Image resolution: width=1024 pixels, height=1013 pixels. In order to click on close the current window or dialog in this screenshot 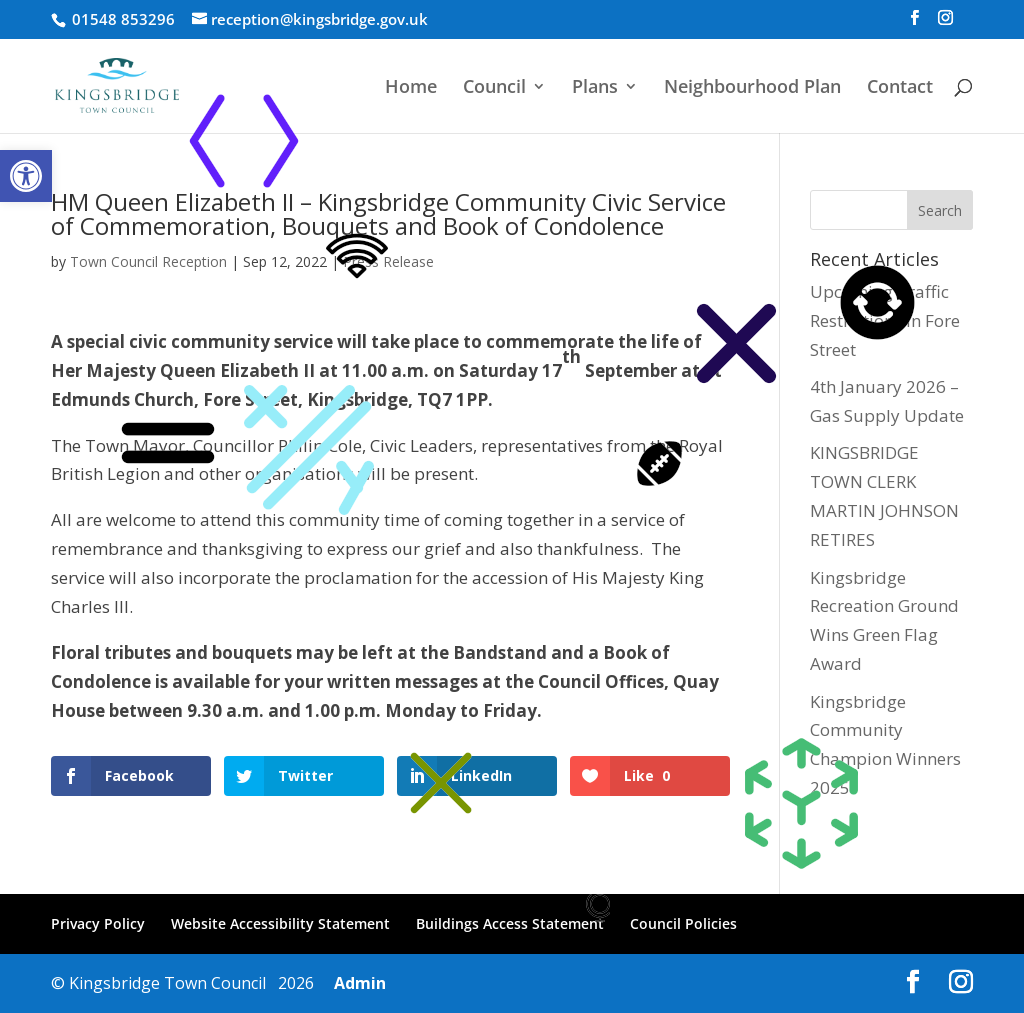, I will do `click(736, 343)`.